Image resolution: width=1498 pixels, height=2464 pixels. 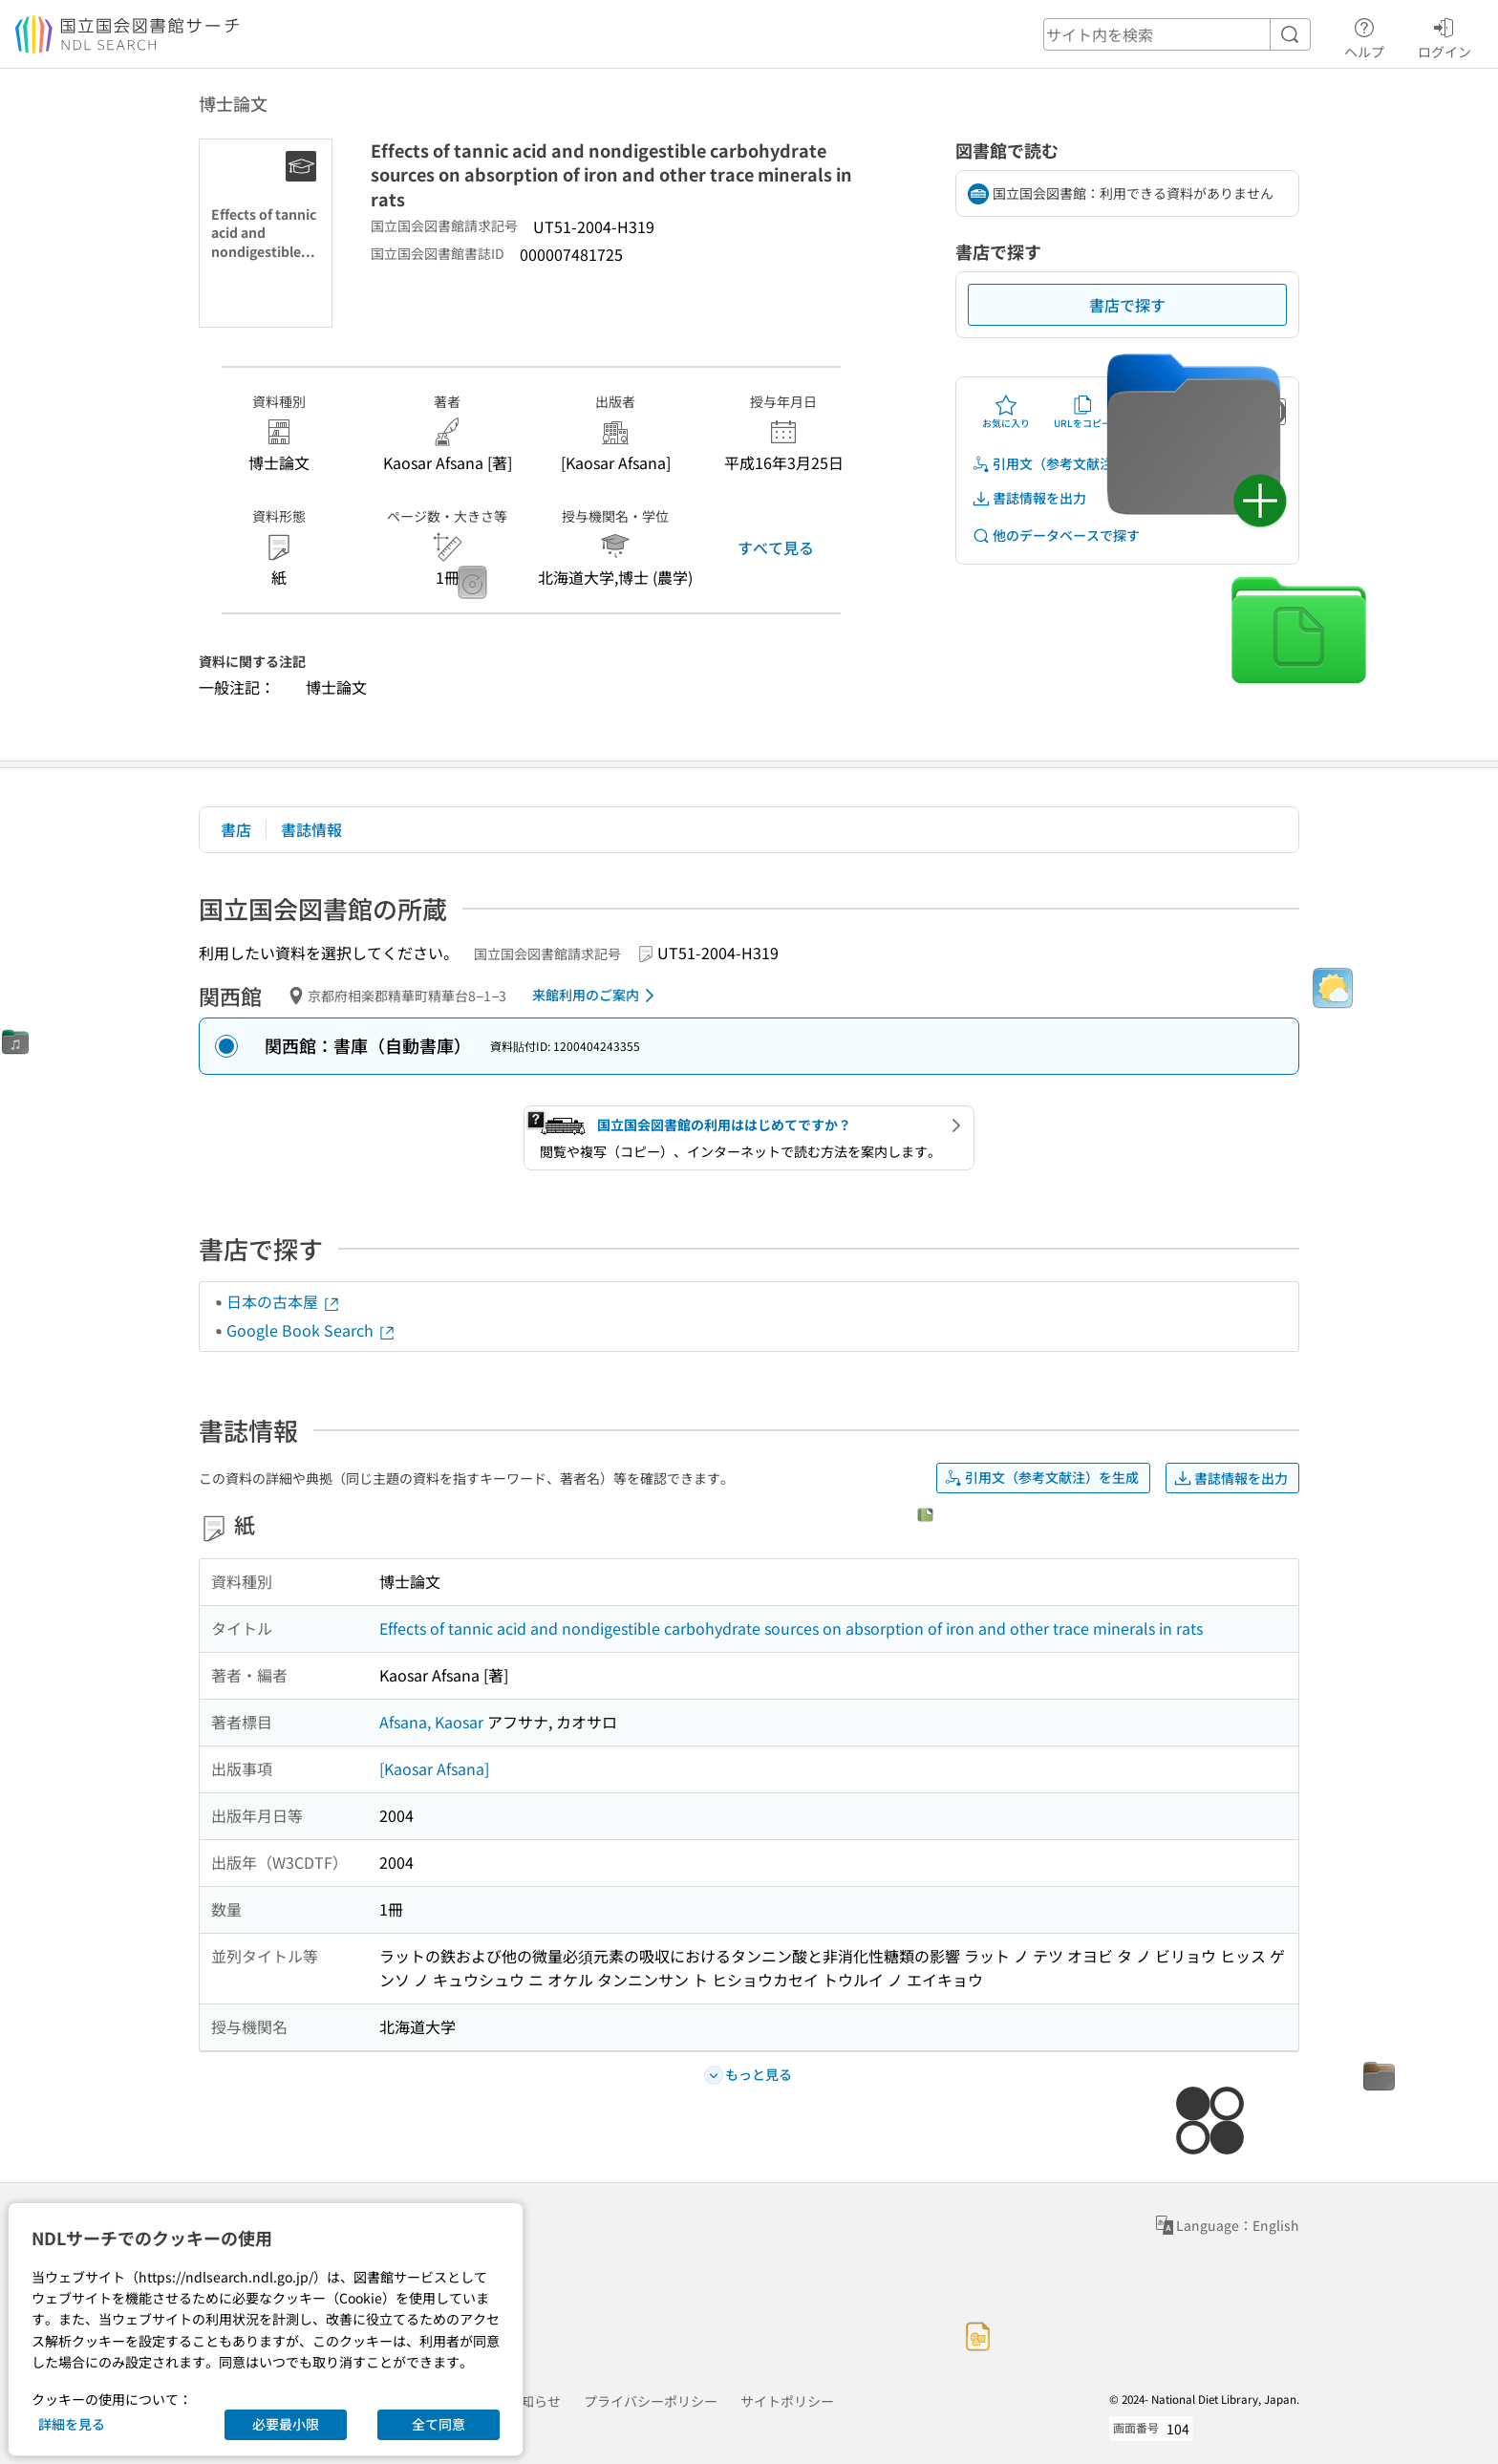 I want to click on drop files here to move them into this folder, so click(x=1379, y=2075).